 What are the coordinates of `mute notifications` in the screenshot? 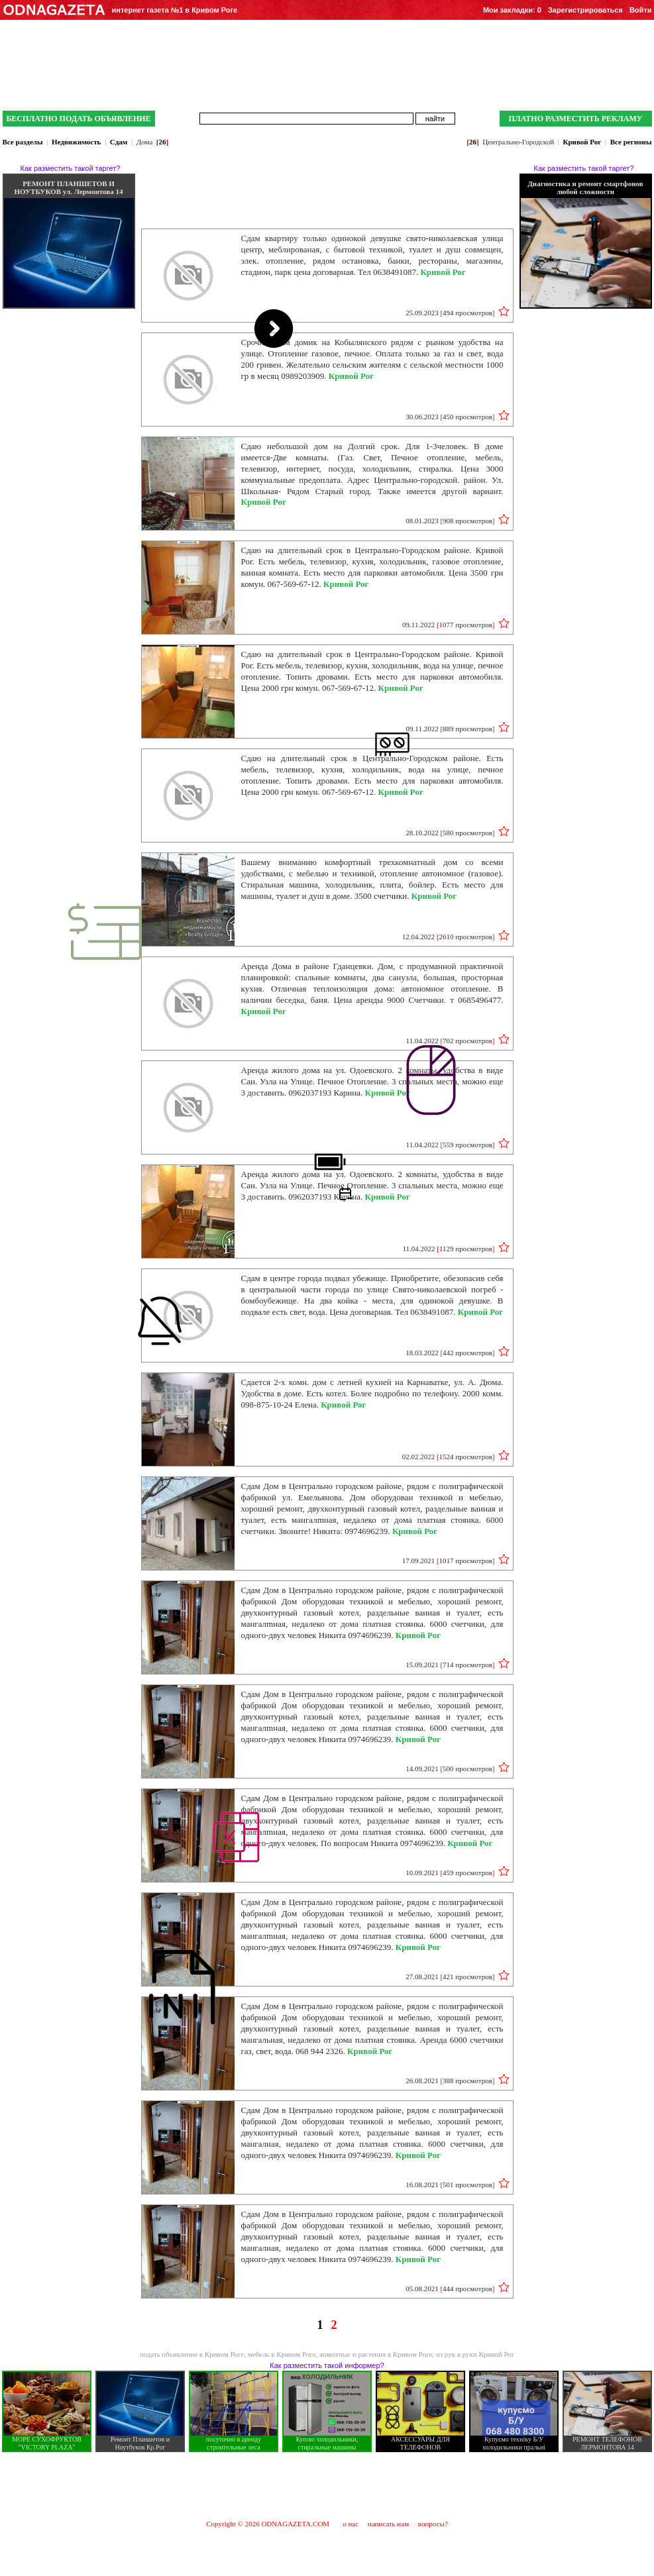 It's located at (160, 1321).